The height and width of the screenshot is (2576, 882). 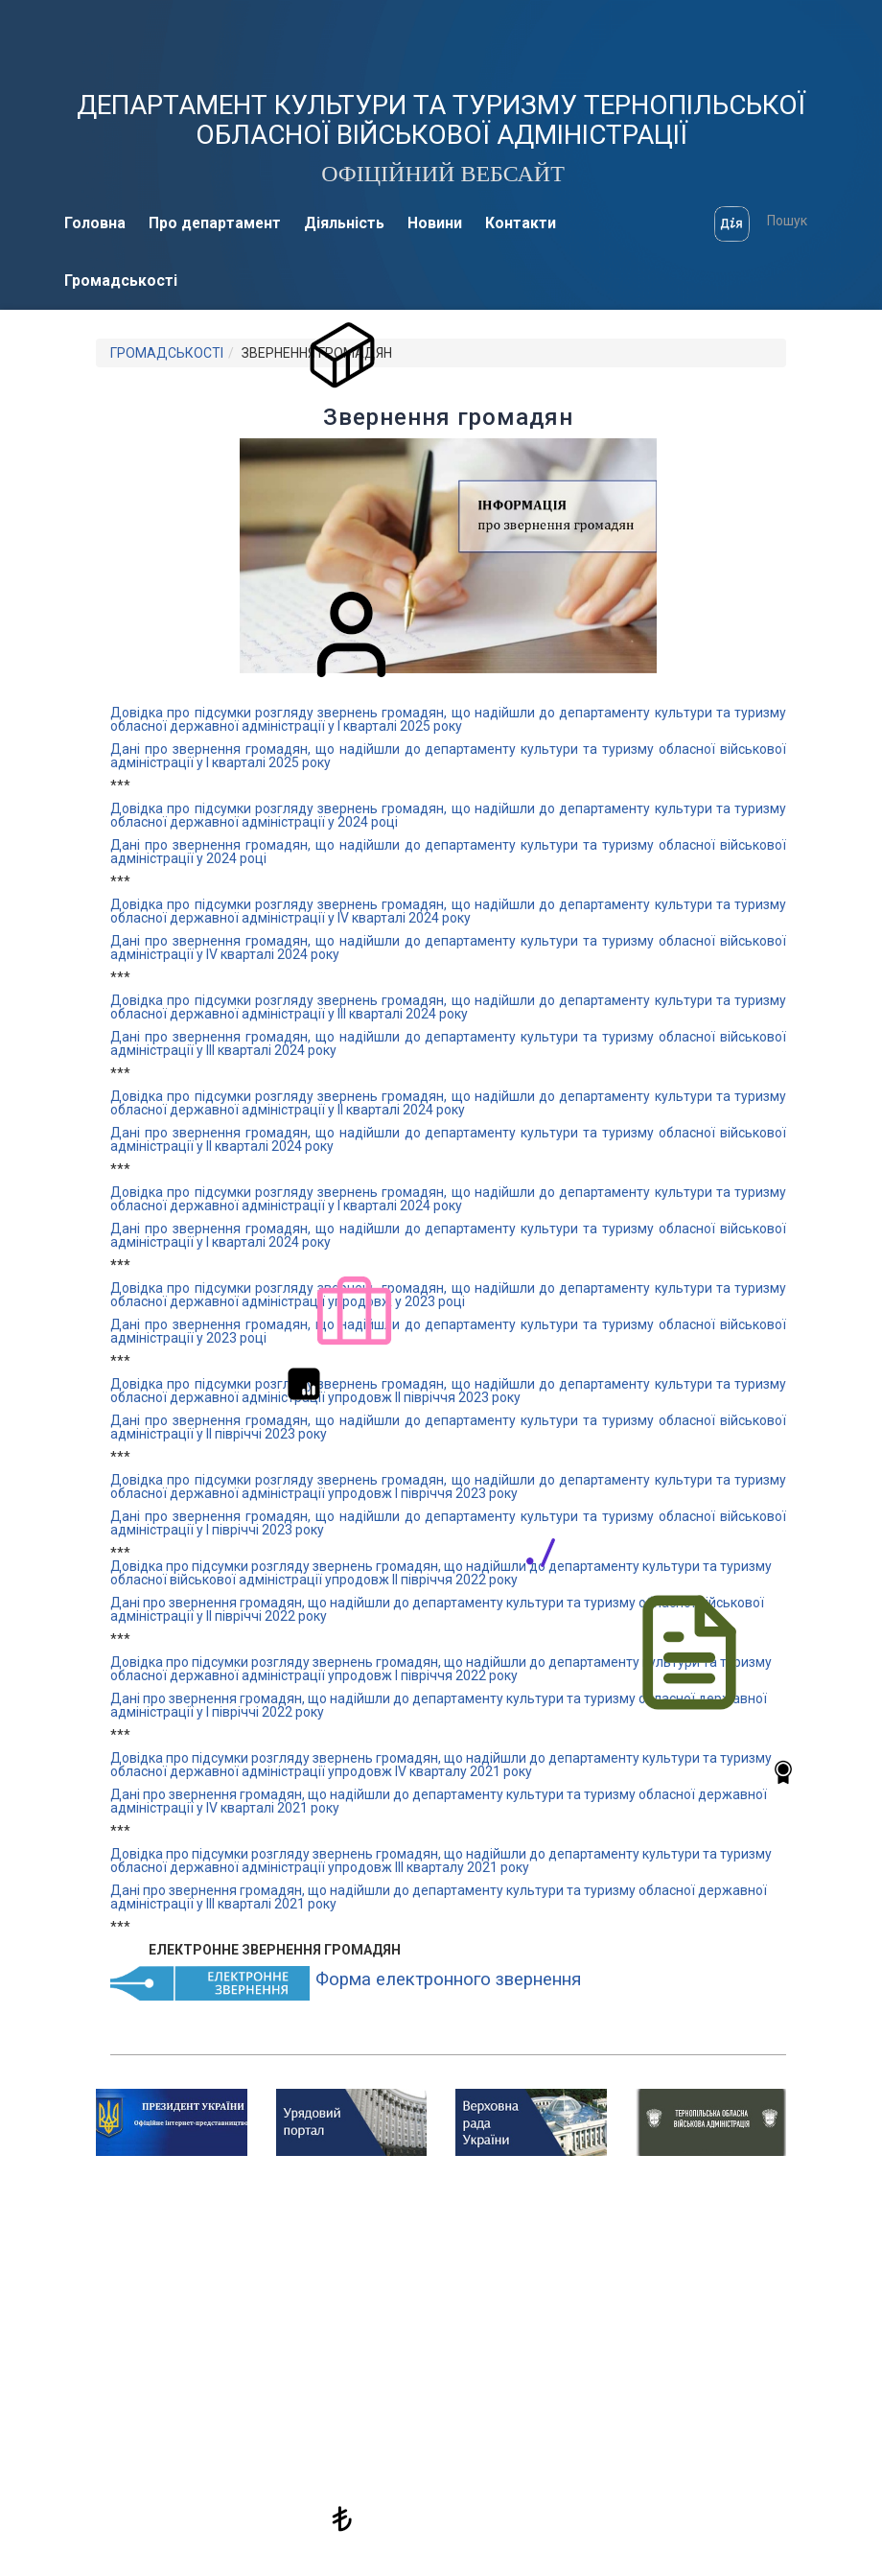 What do you see at coordinates (783, 1772) in the screenshot?
I see `view achievements or awards` at bounding box center [783, 1772].